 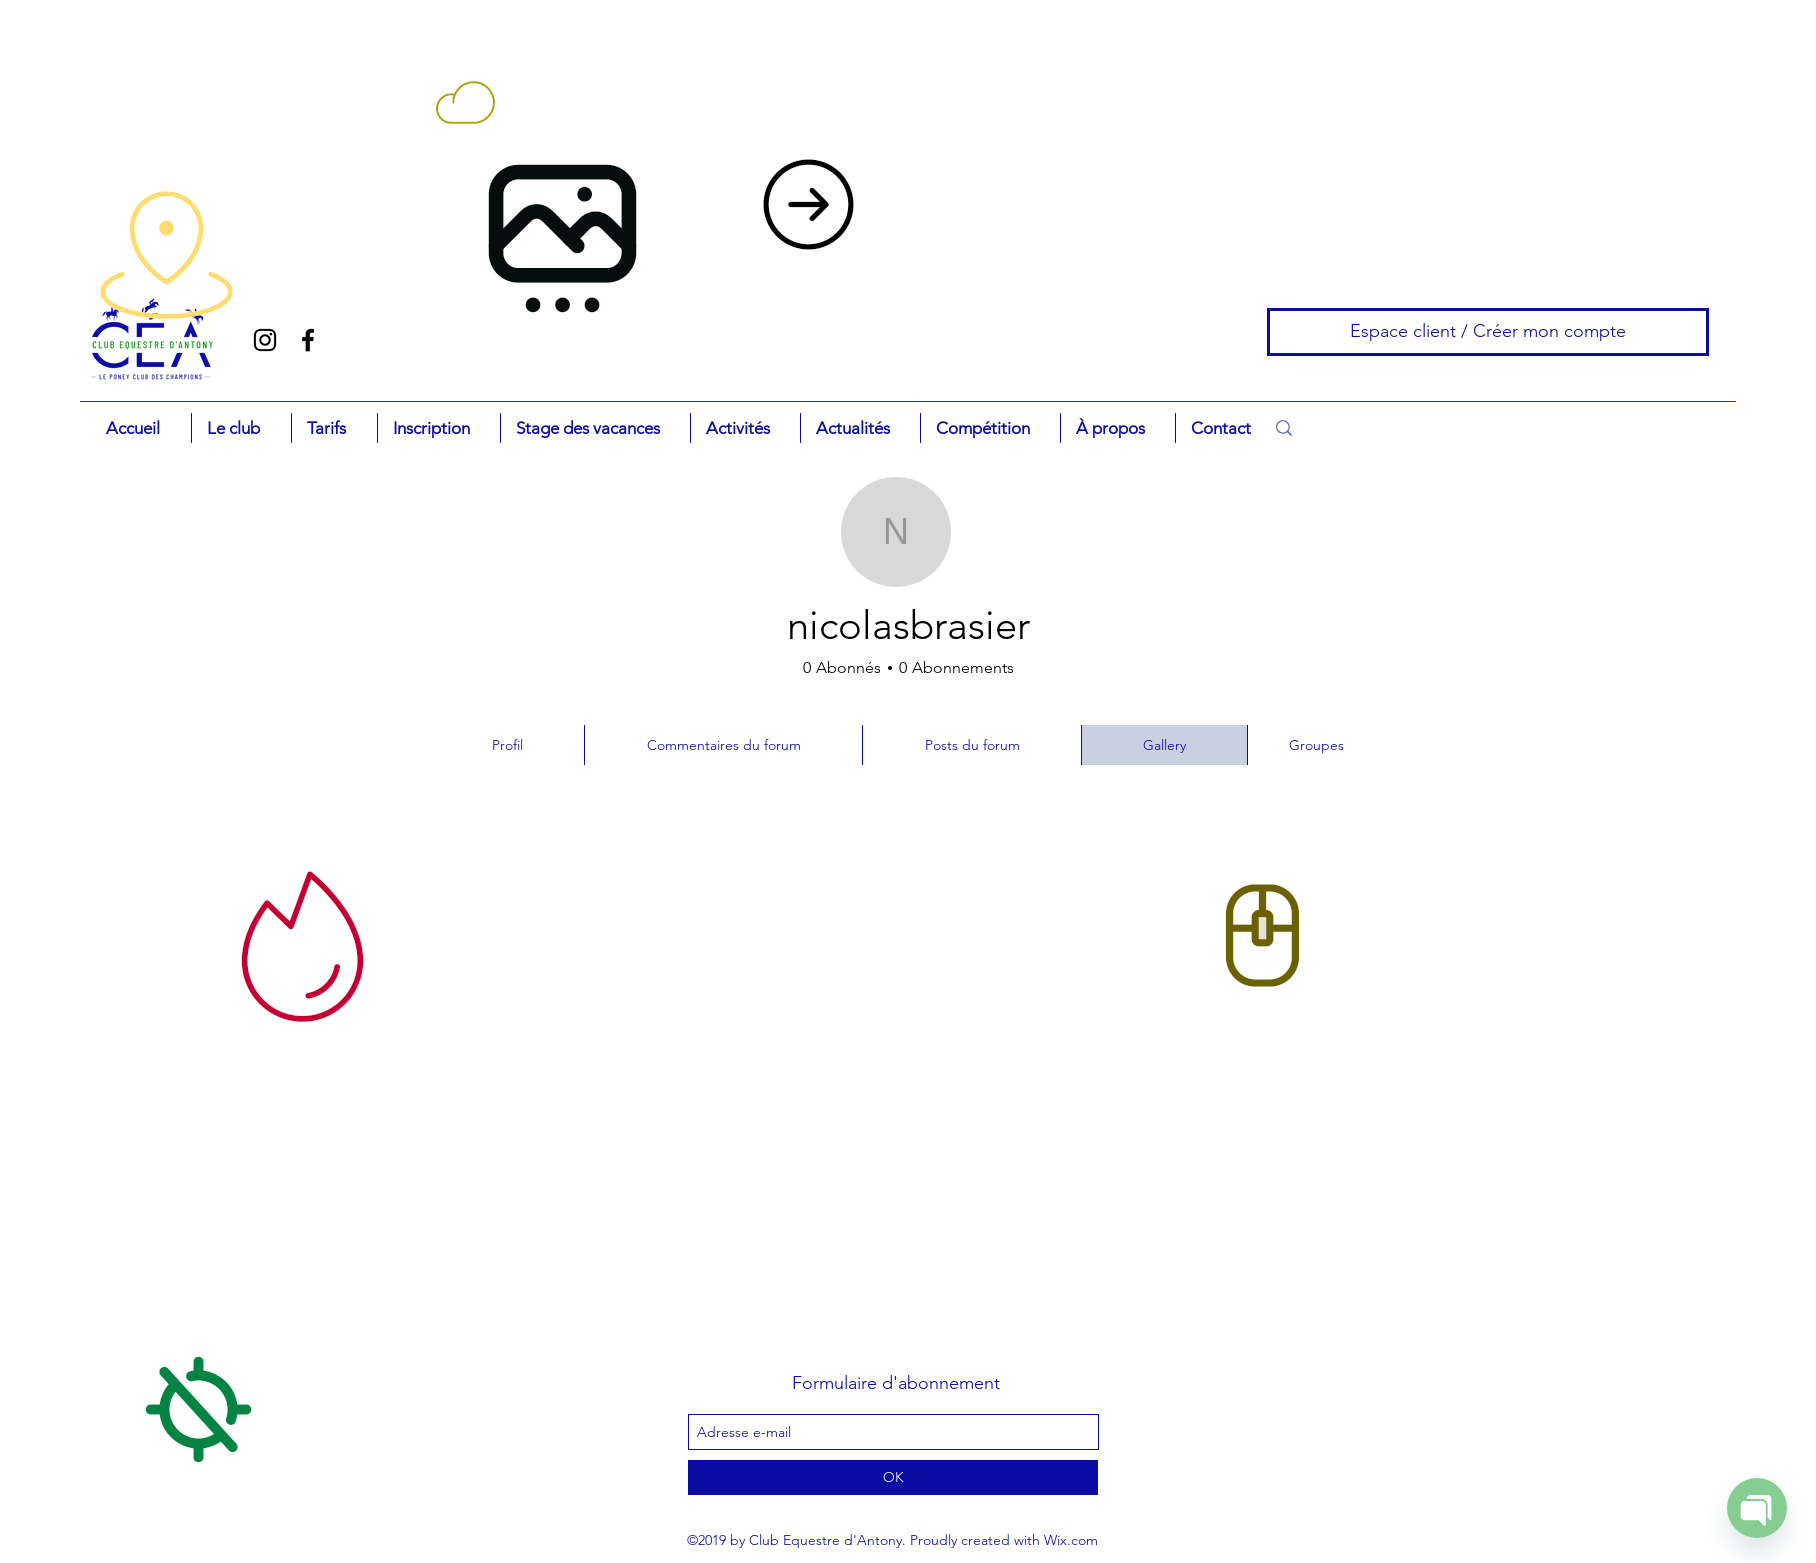 I want to click on view location area or zone on map, so click(x=166, y=257).